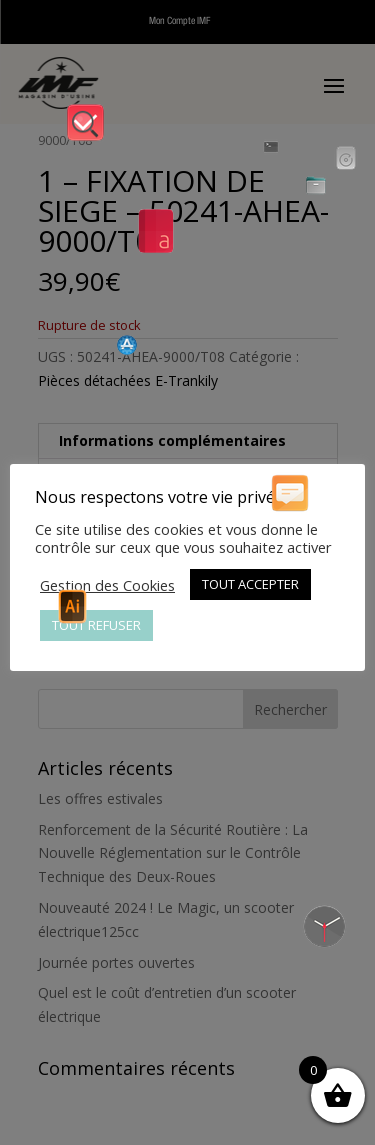 This screenshot has height=1145, width=375. What do you see at coordinates (316, 185) in the screenshot?
I see `open the nautilus file manager` at bounding box center [316, 185].